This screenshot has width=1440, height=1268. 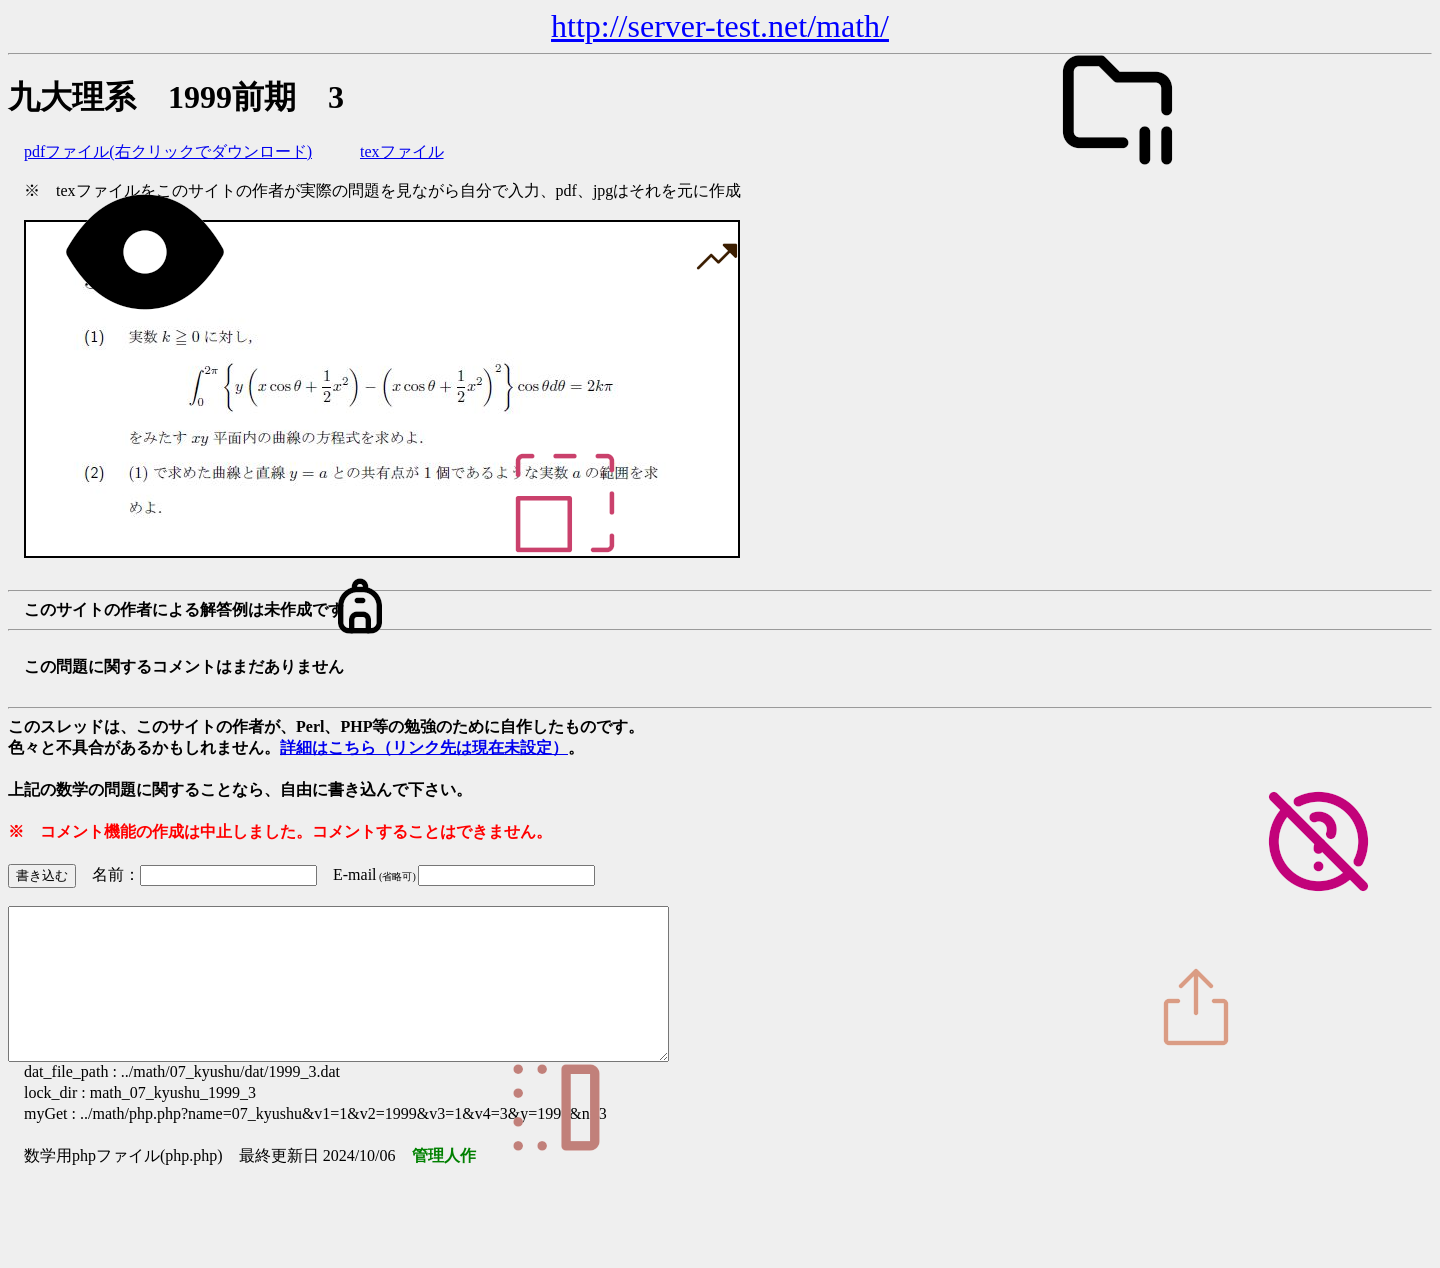 What do you see at coordinates (1318, 841) in the screenshot?
I see `help or support is currently unavailable` at bounding box center [1318, 841].